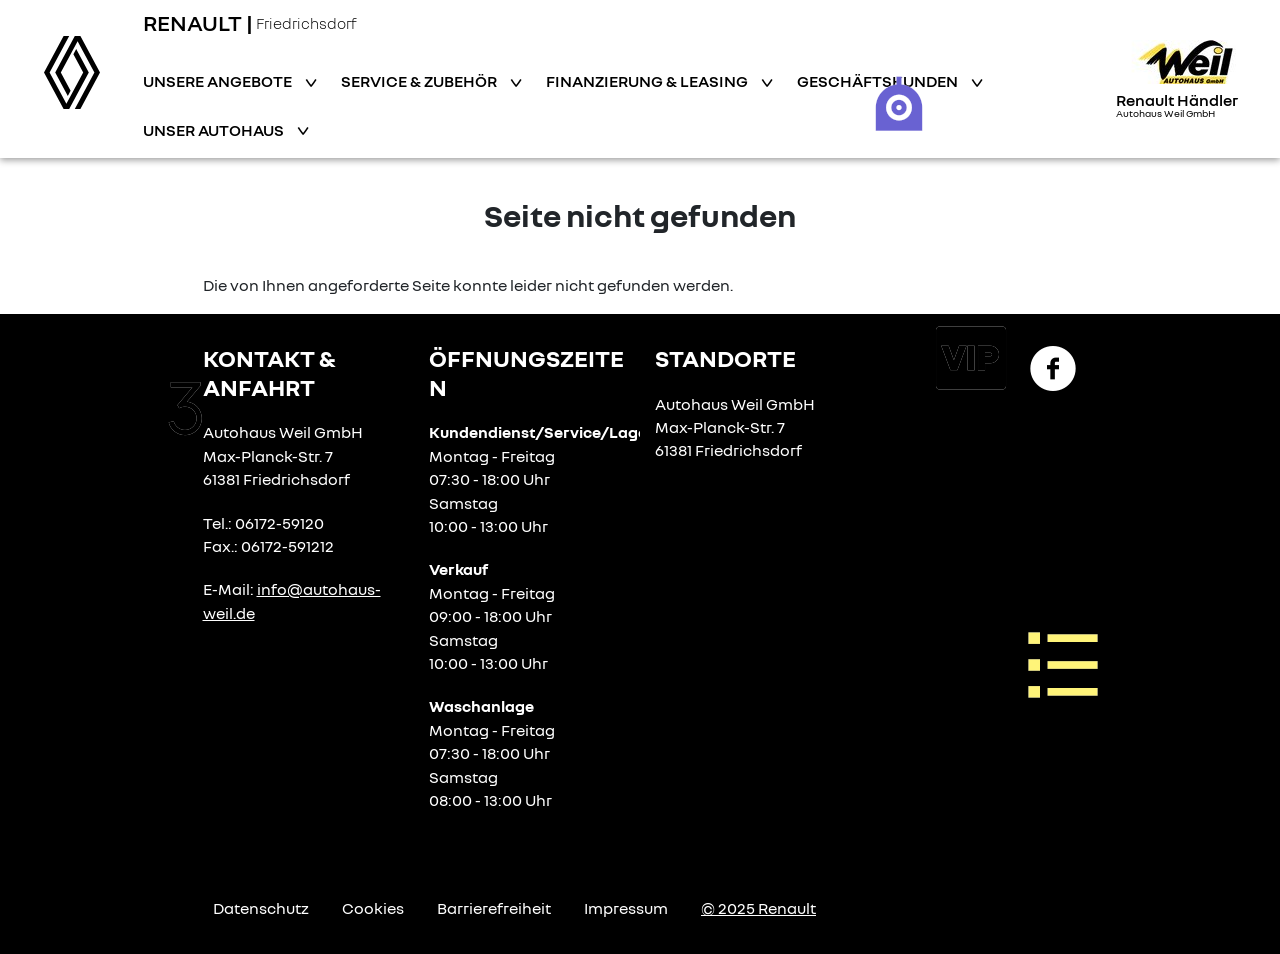 Image resolution: width=1280 pixels, height=954 pixels. What do you see at coordinates (899, 105) in the screenshot?
I see `access AI or chatbot features` at bounding box center [899, 105].